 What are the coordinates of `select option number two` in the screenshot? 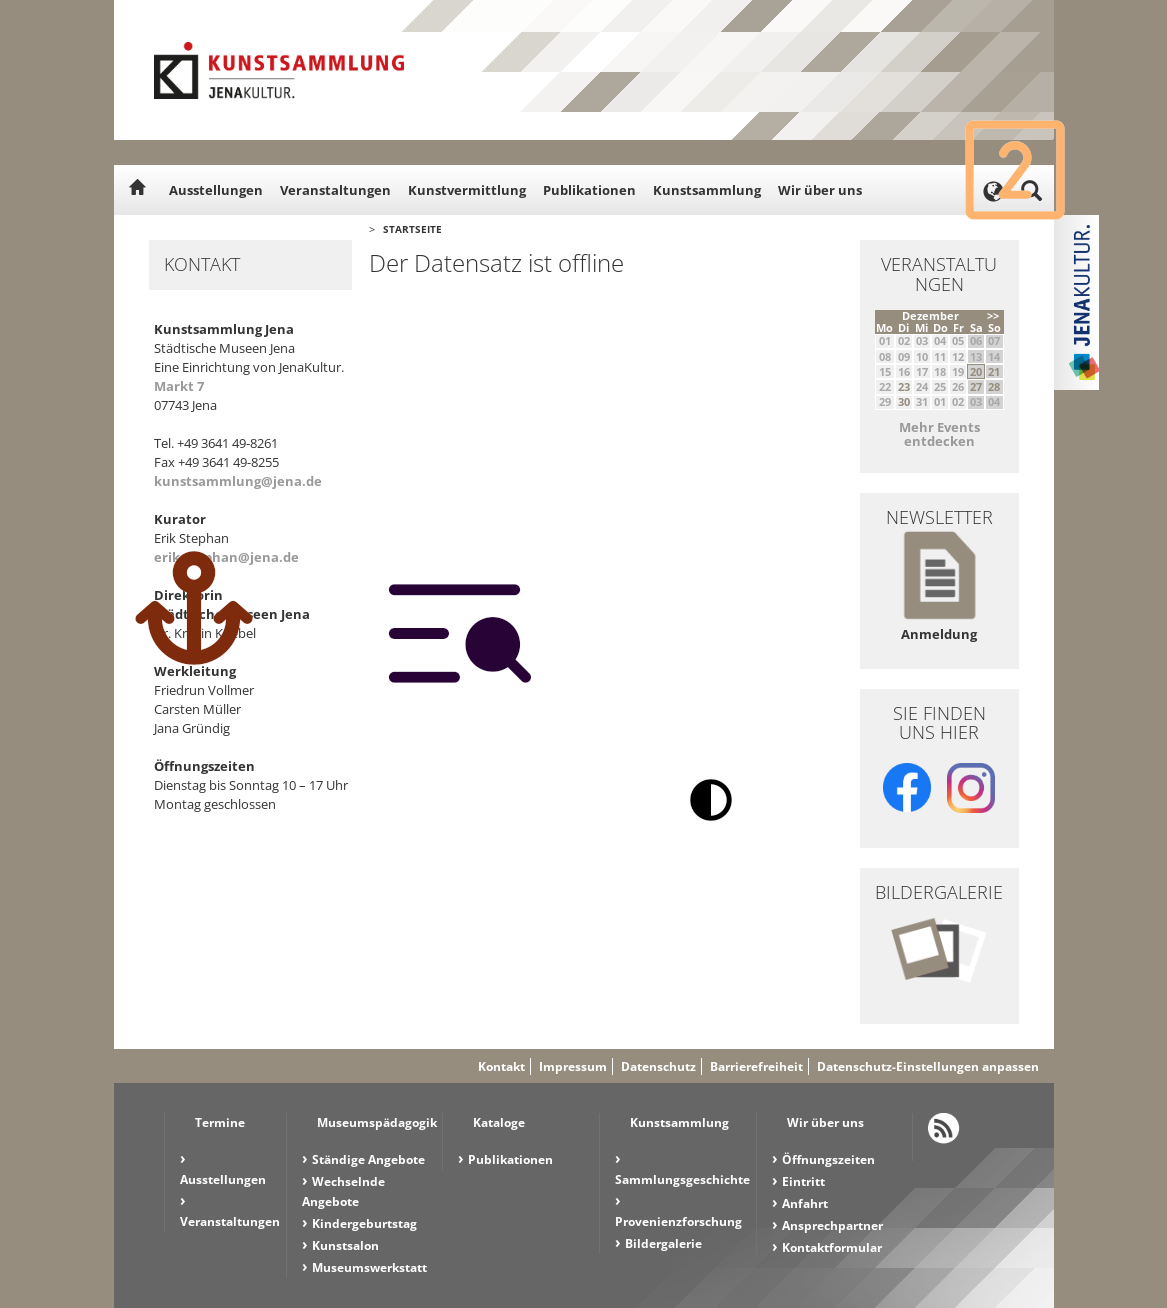 It's located at (1015, 170).